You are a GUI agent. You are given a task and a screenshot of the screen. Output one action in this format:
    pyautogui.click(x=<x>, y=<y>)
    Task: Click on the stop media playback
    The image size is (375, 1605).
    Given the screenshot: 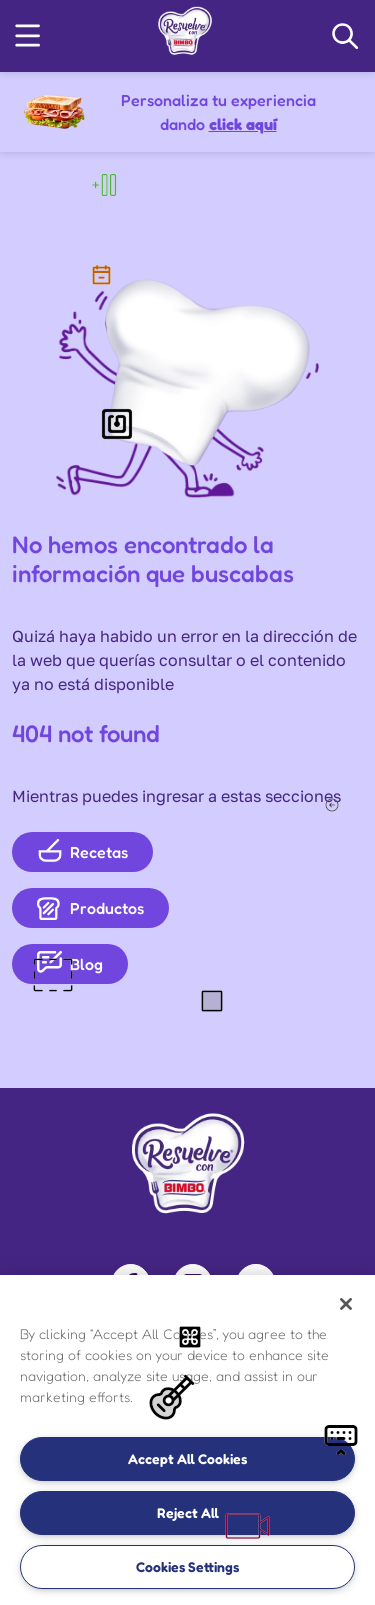 What is the action you would take?
    pyautogui.click(x=212, y=1001)
    